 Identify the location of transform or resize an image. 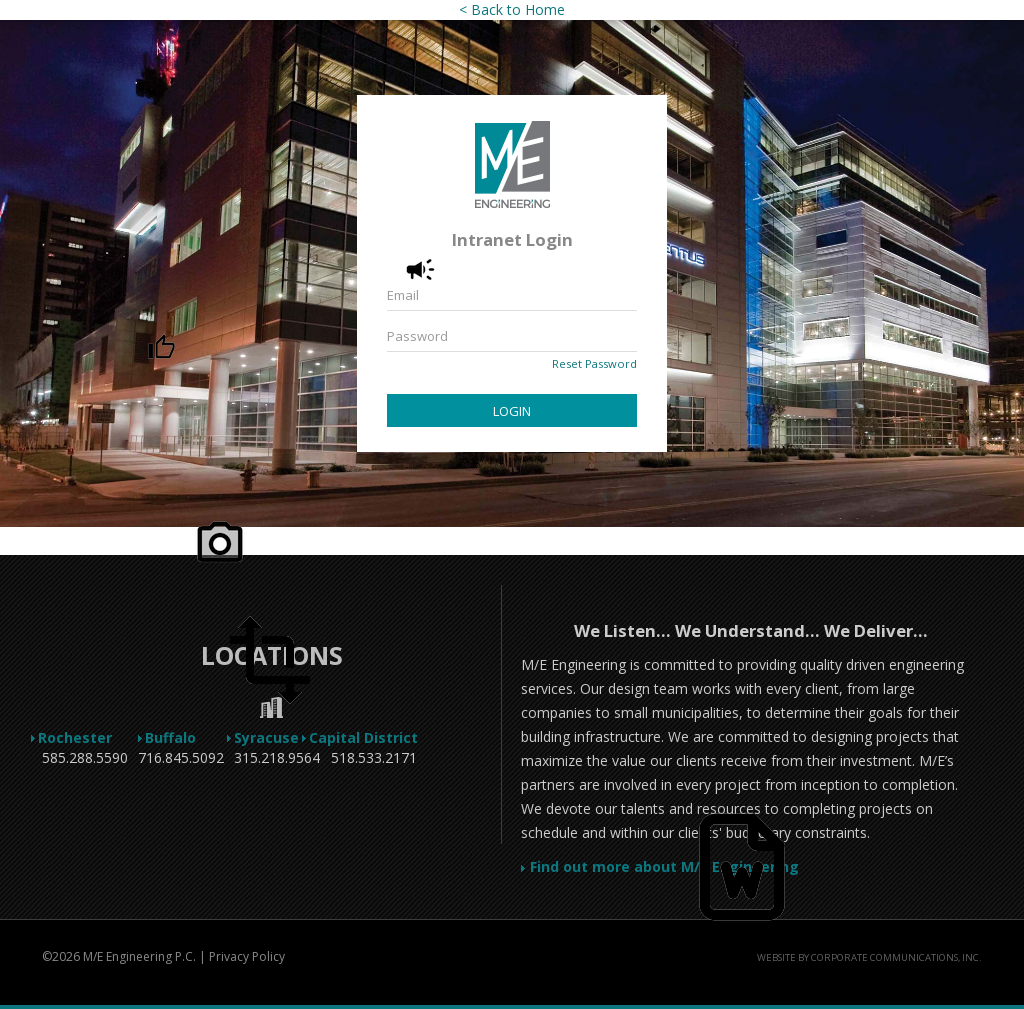
(270, 660).